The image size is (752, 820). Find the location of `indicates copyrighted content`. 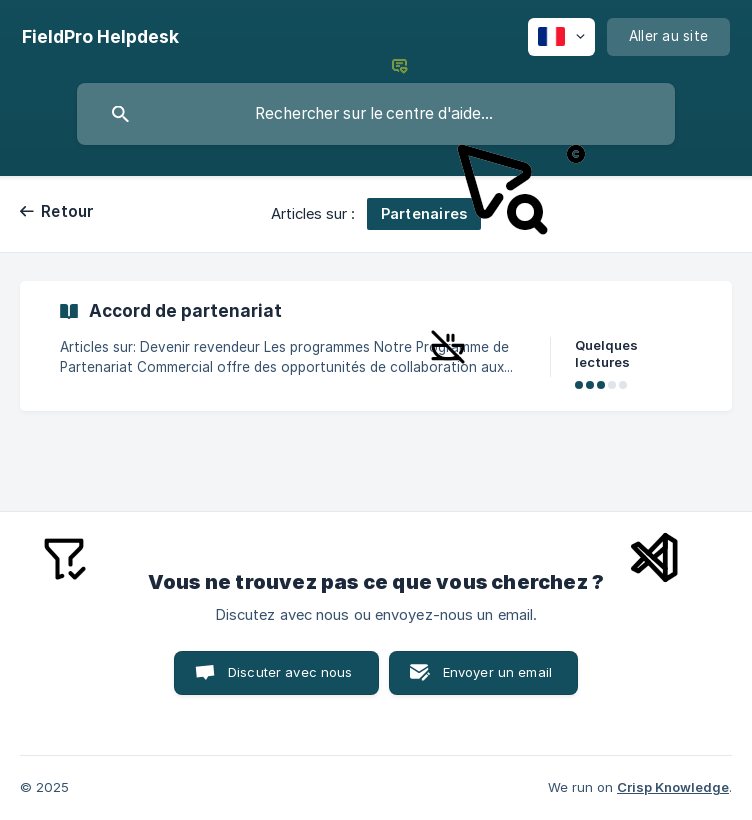

indicates copyrighted content is located at coordinates (576, 154).